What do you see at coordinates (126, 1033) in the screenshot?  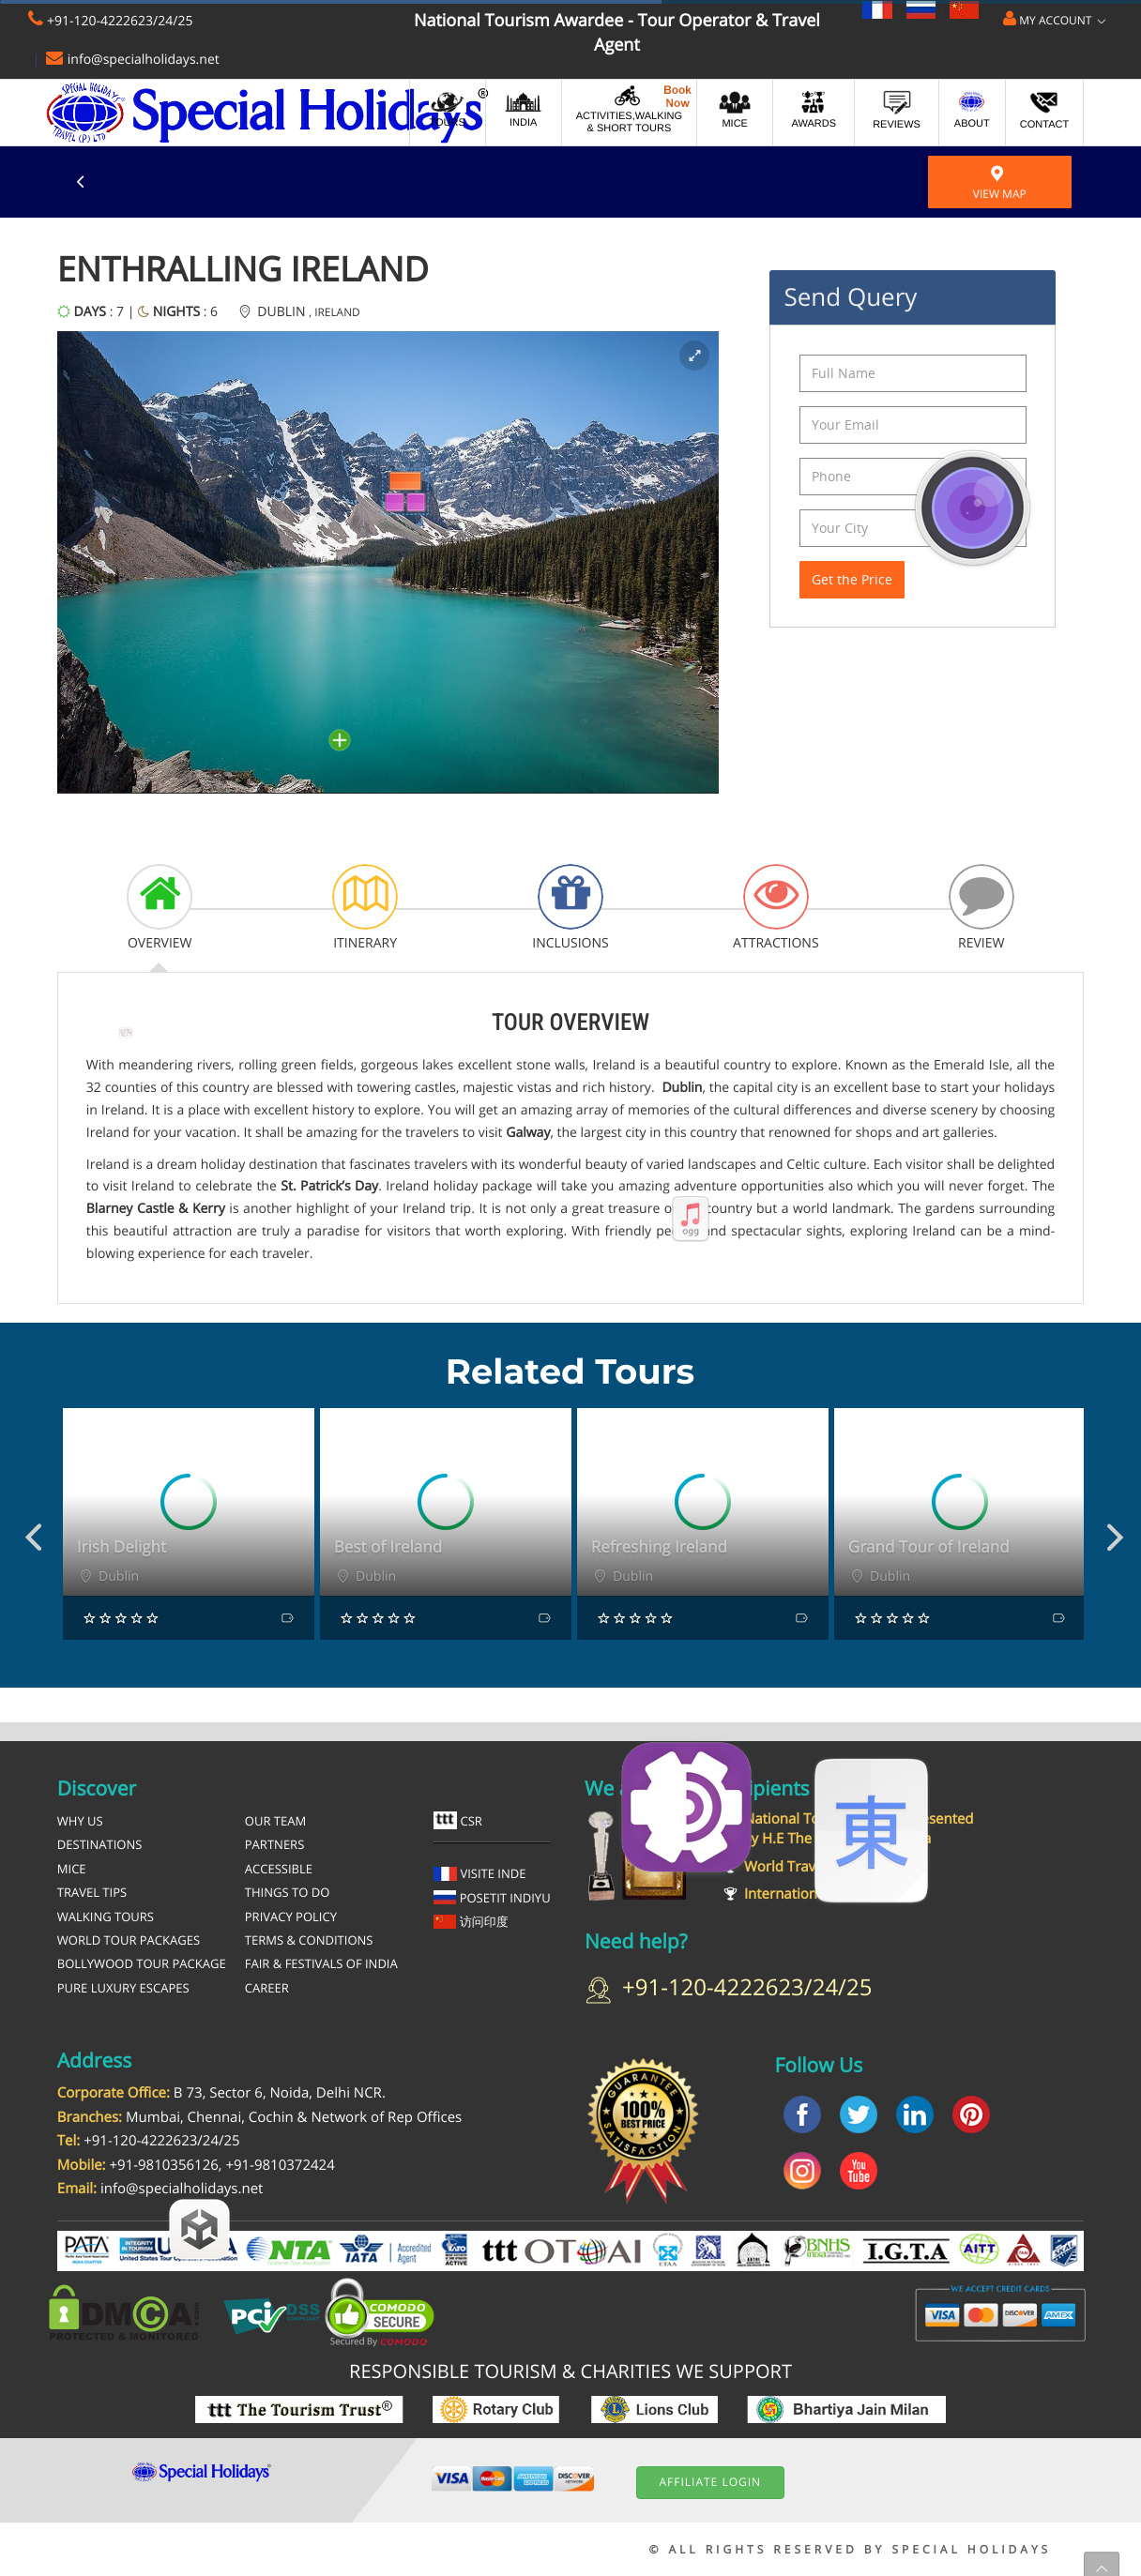 I see `open power statistics application` at bounding box center [126, 1033].